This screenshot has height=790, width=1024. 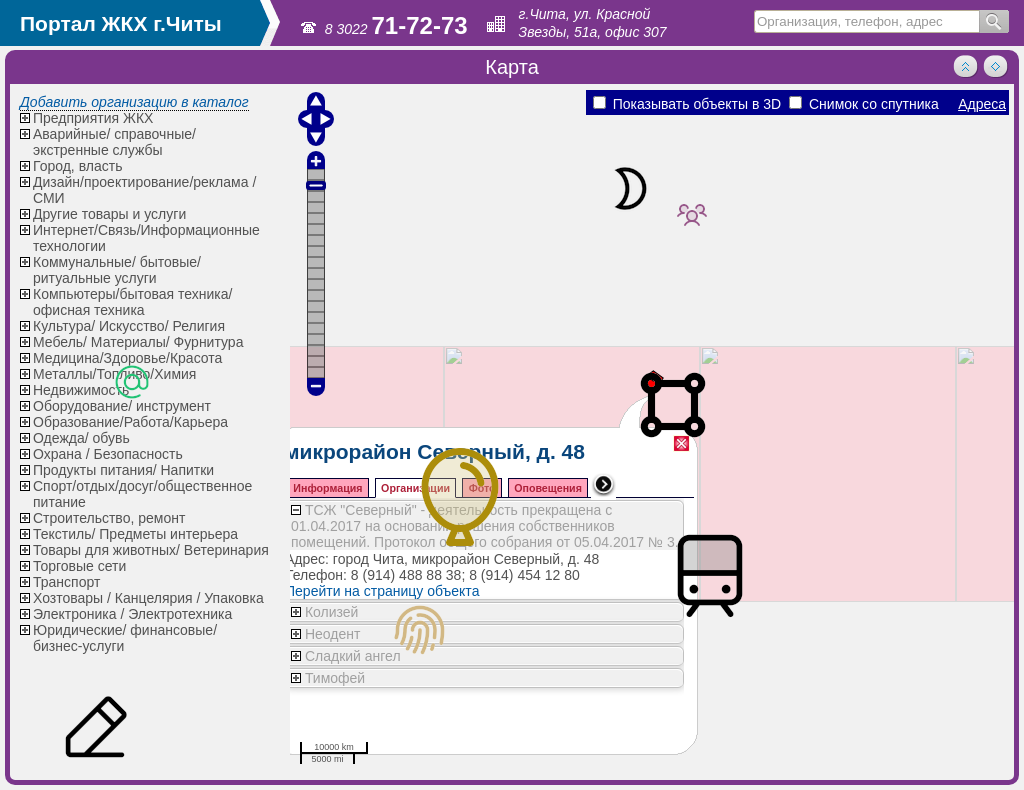 I want to click on toggle dark mode or night theme, so click(x=629, y=188).